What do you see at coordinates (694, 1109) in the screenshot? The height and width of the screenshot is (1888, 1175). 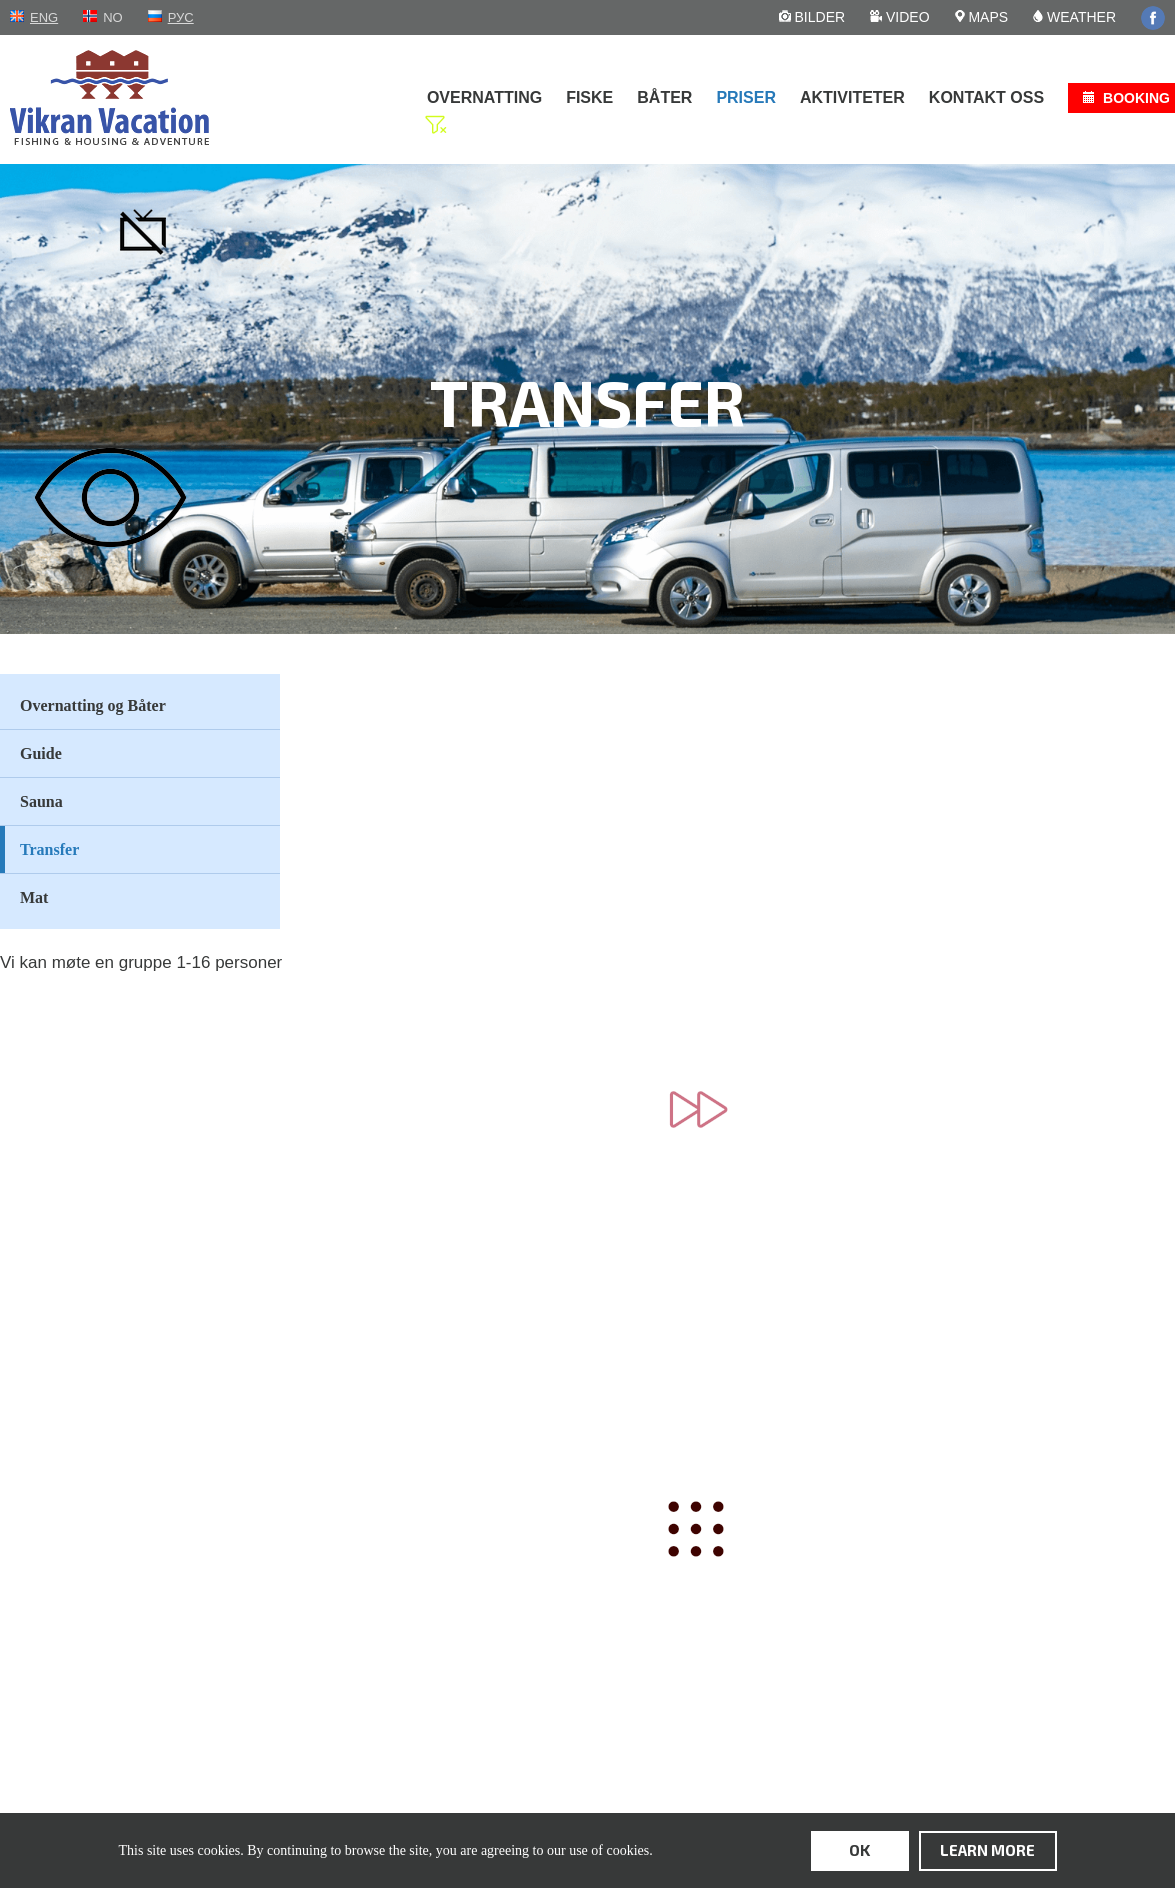 I see `fast-forward through media content` at bounding box center [694, 1109].